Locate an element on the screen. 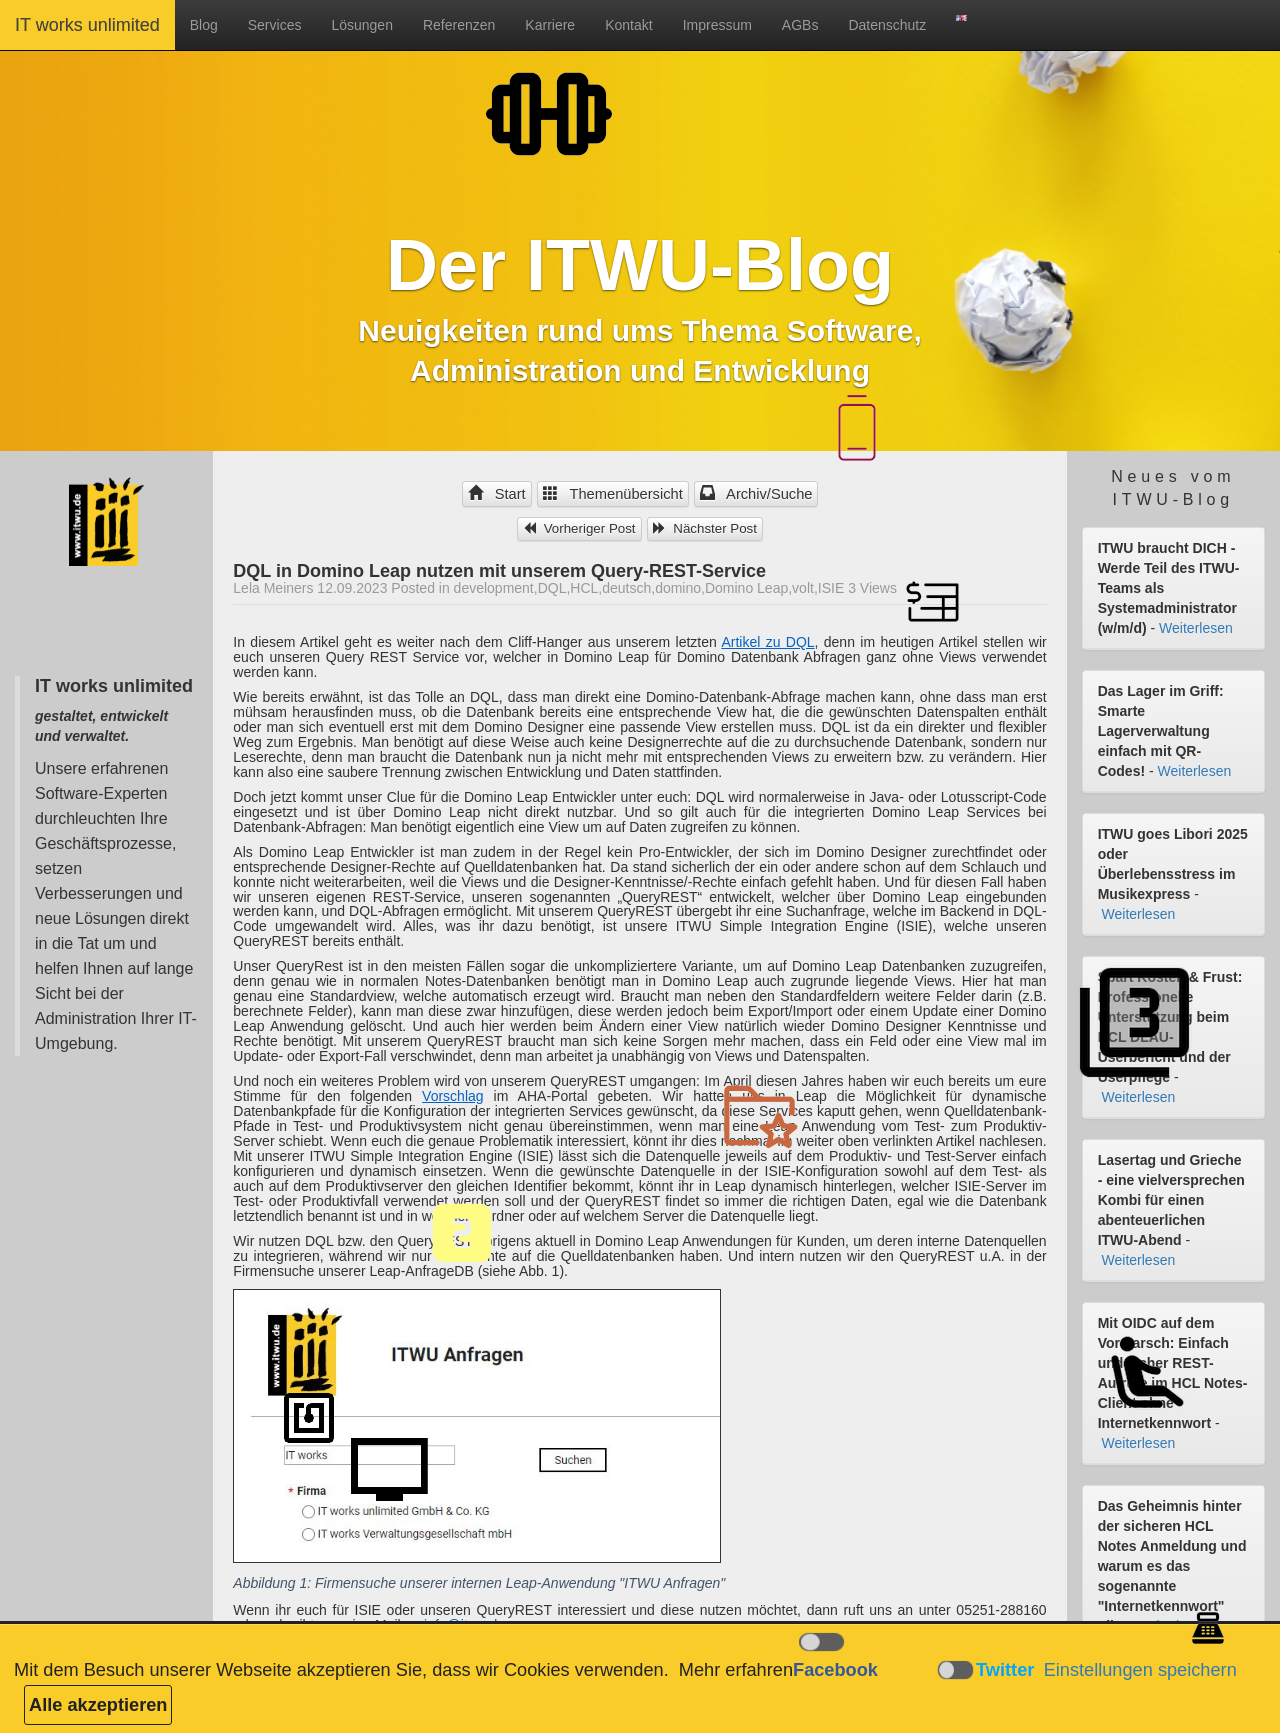 The height and width of the screenshot is (1733, 1280). indicates low battery status is located at coordinates (857, 429).